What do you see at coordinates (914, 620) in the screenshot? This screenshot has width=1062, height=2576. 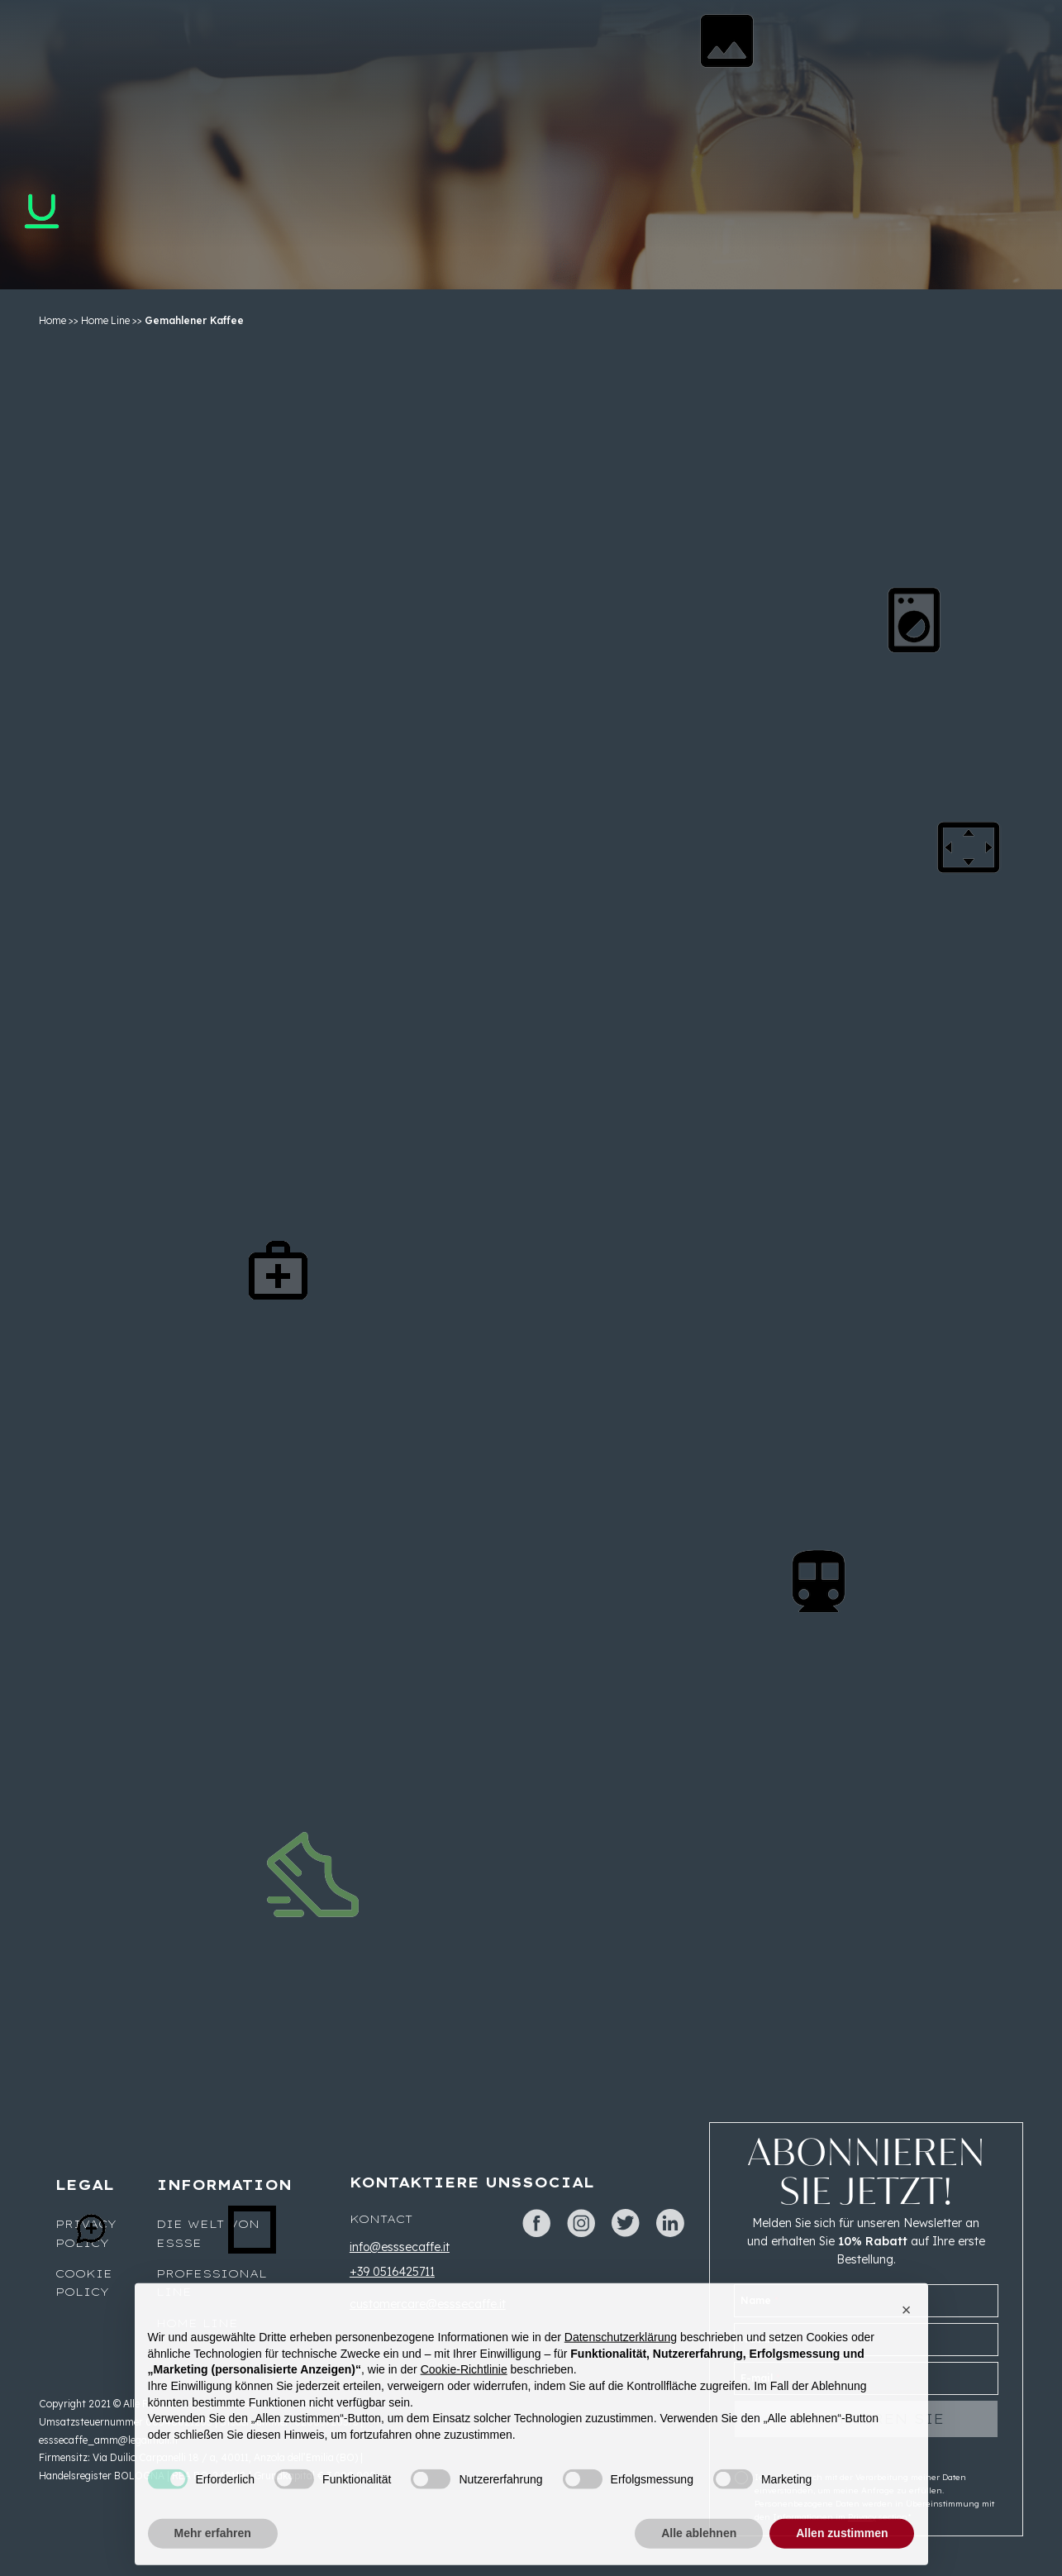 I see `find nearby laundromat or laundry services` at bounding box center [914, 620].